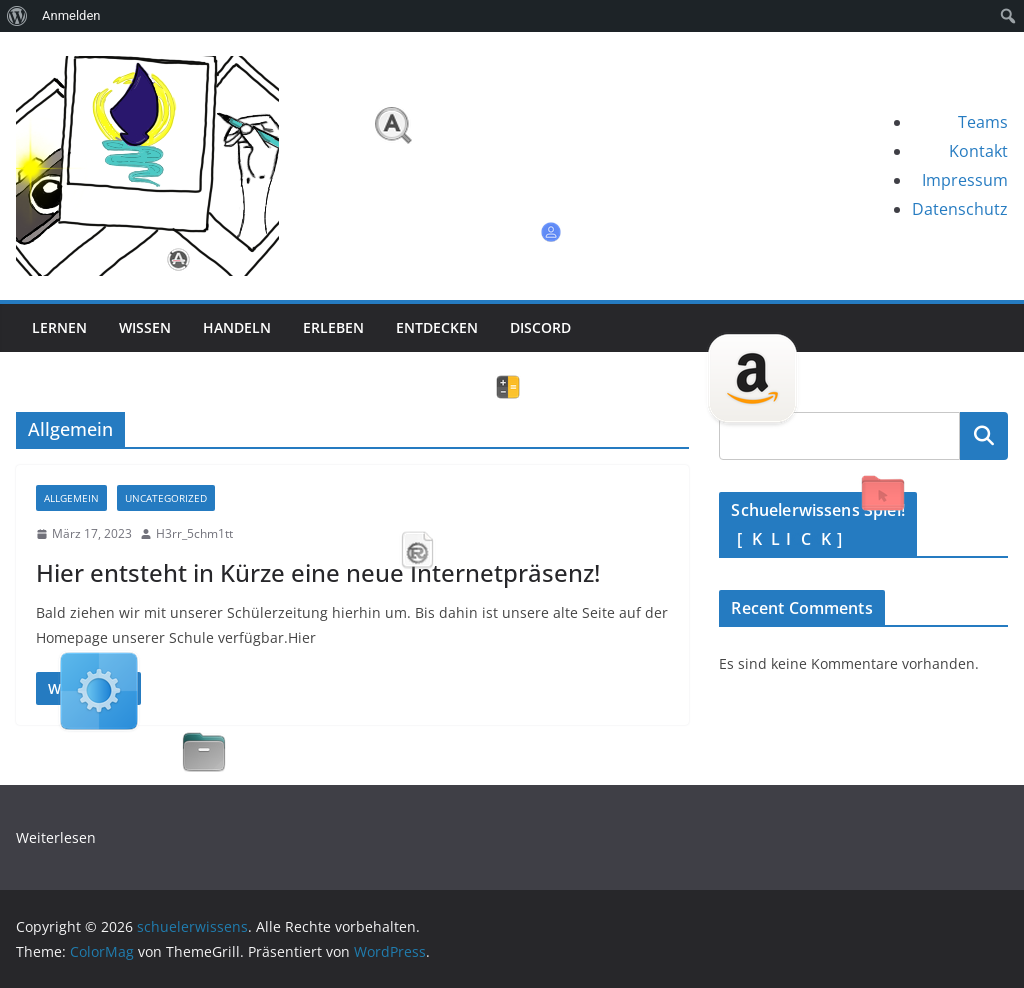 This screenshot has height=988, width=1024. I want to click on open the Amazon shopping app, so click(752, 378).